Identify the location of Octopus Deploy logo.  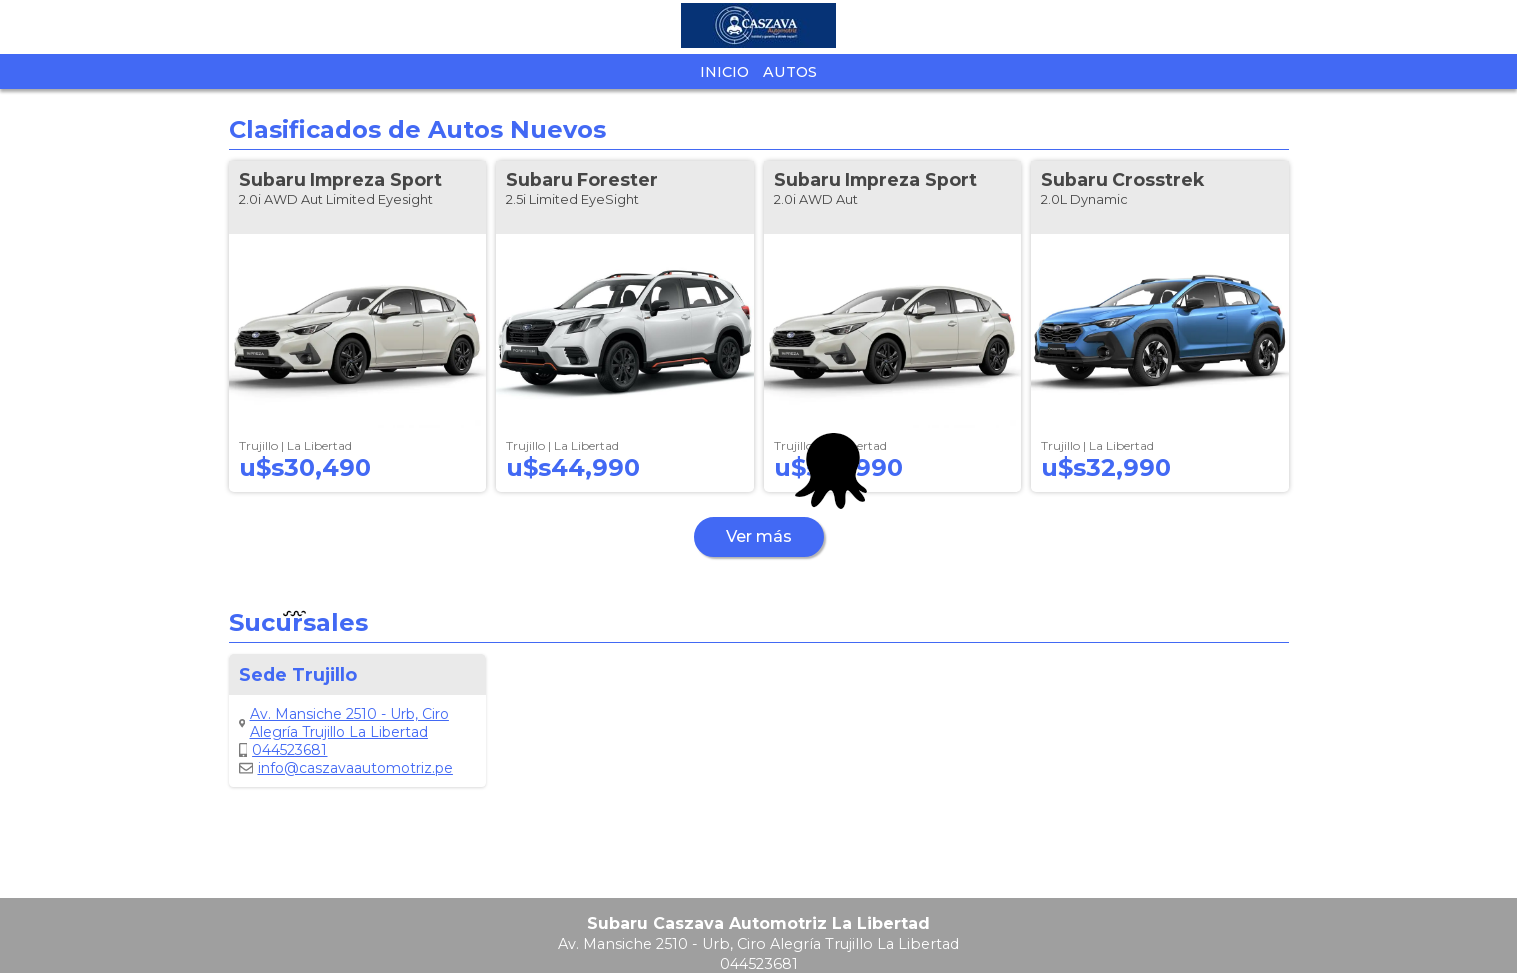
(831, 471).